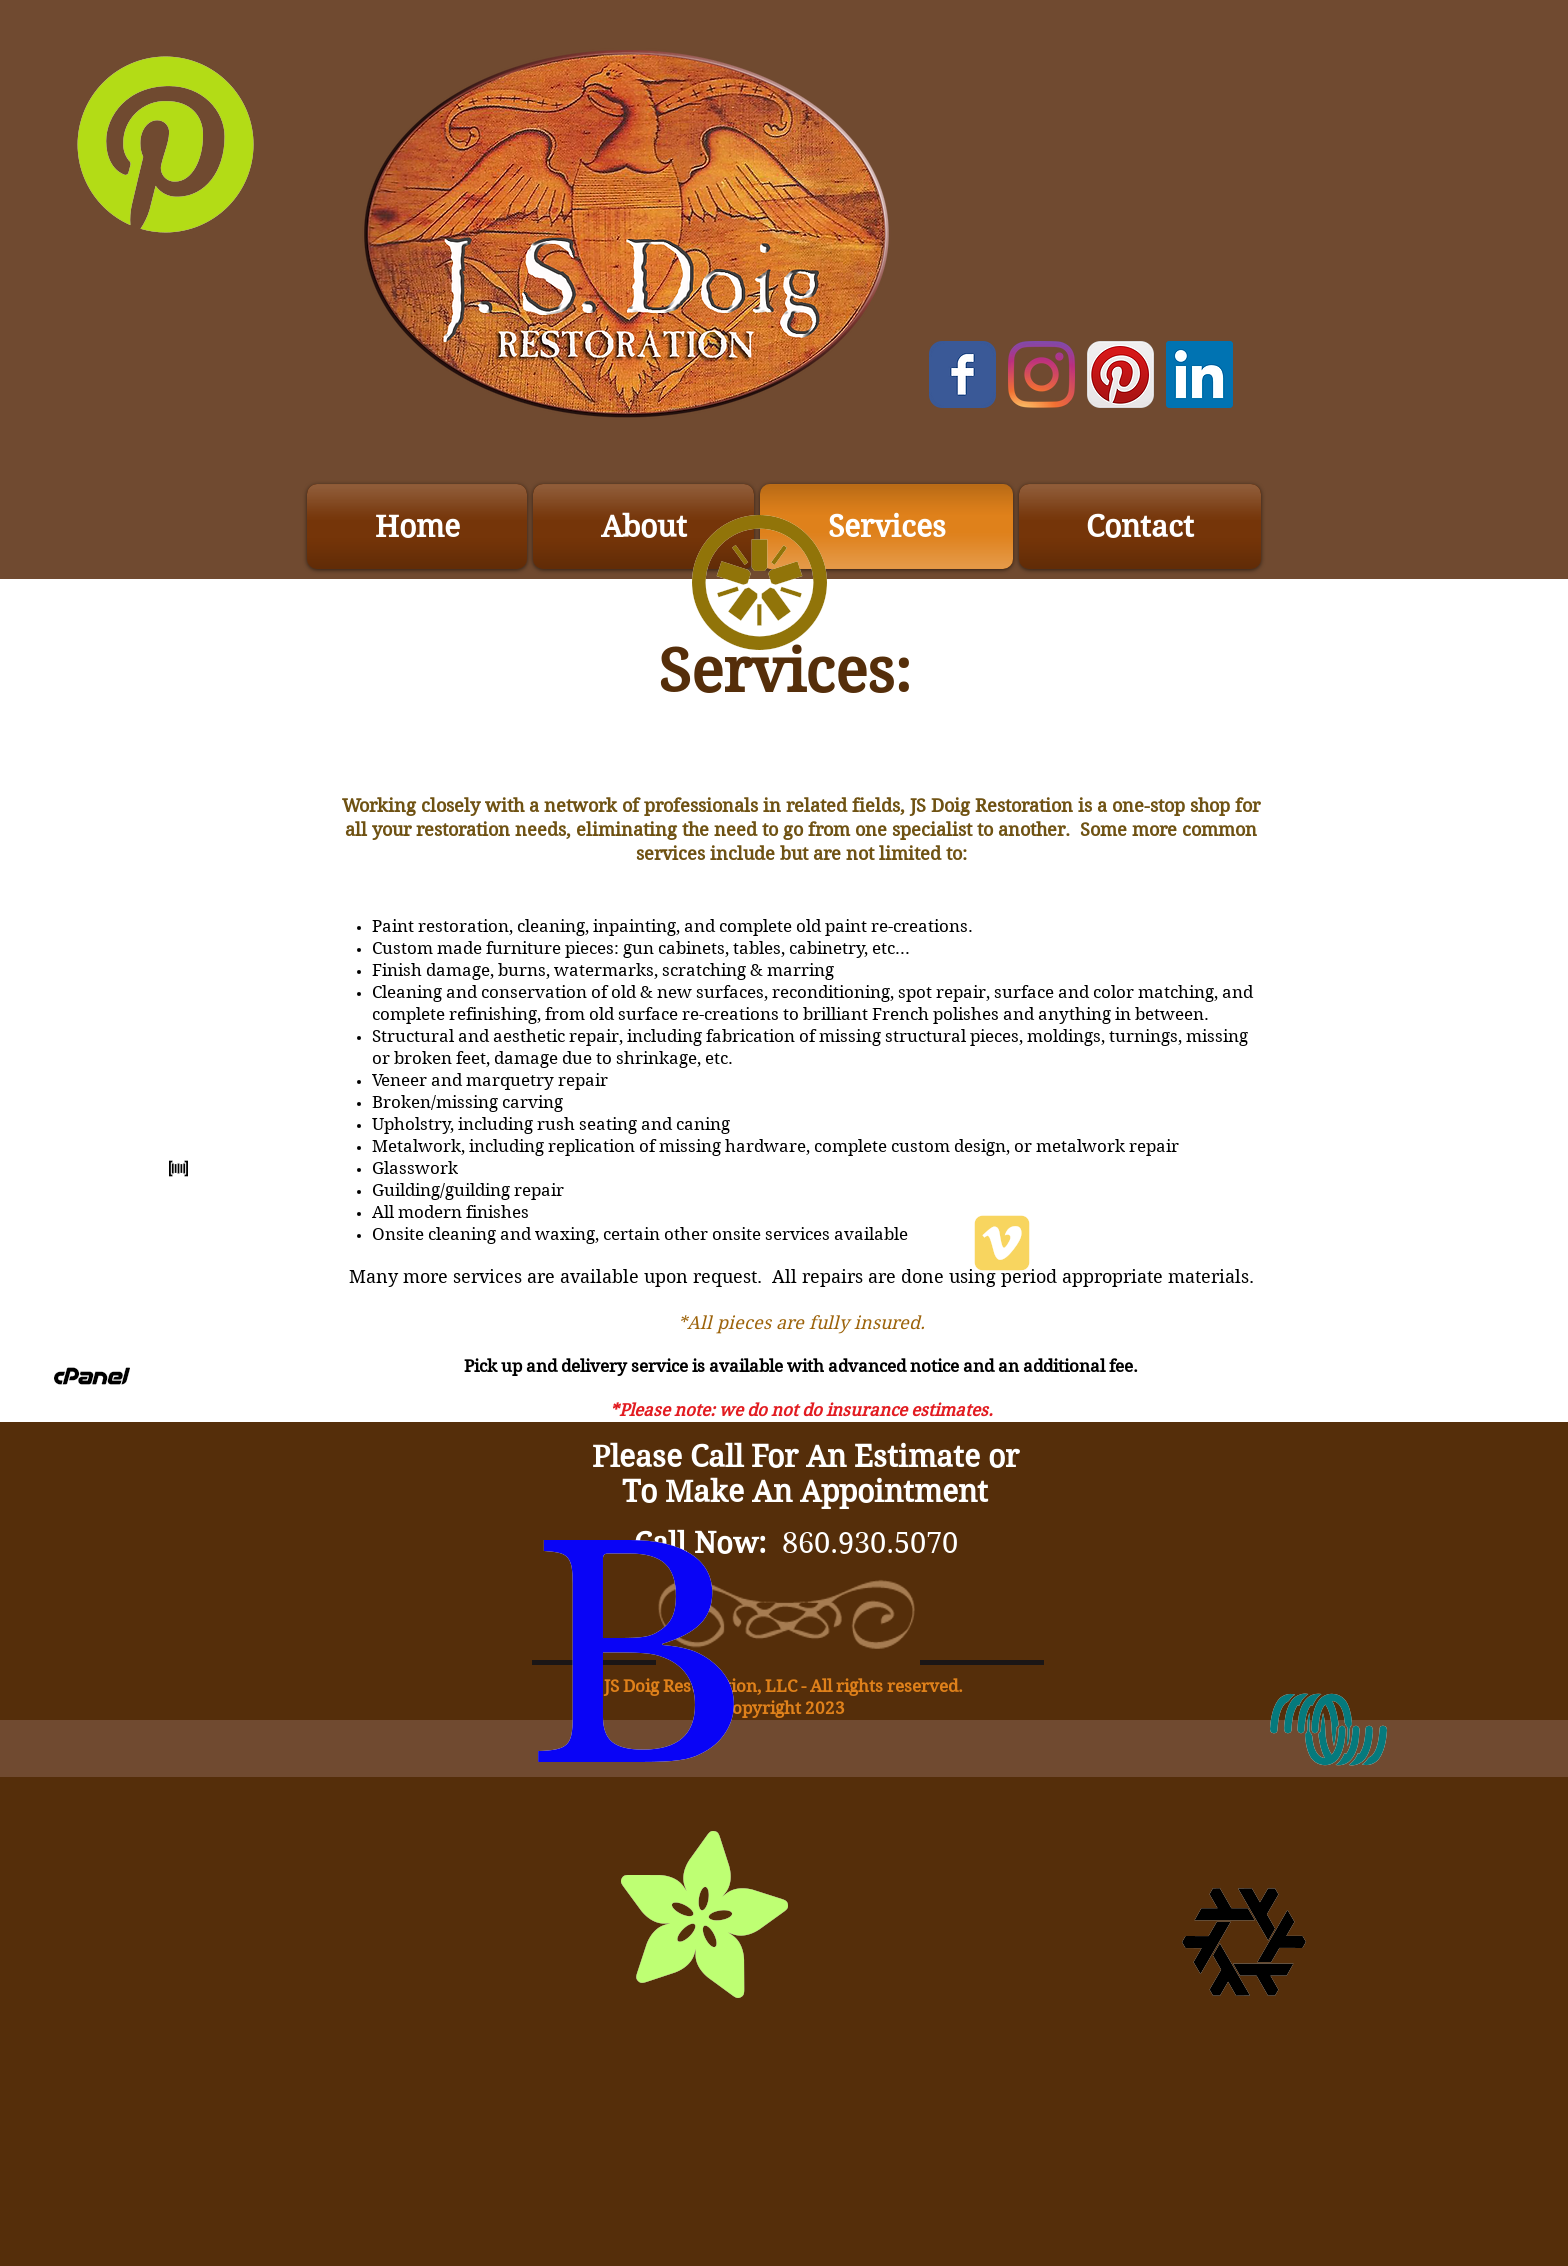 This screenshot has width=1568, height=2266. I want to click on visit papers with code website, so click(178, 1168).